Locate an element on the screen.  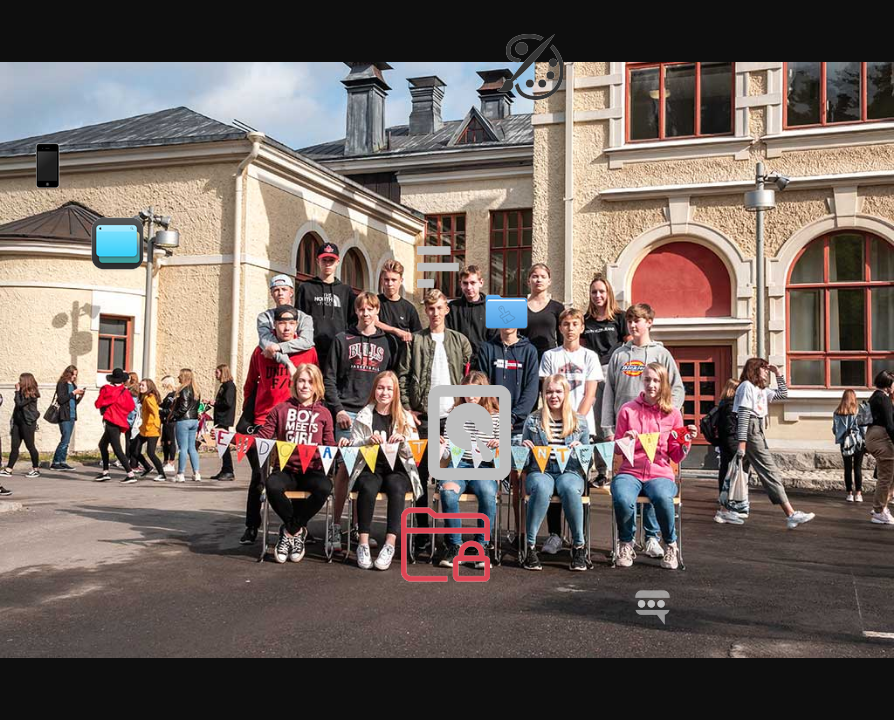
access firewire hard drive is located at coordinates (469, 432).